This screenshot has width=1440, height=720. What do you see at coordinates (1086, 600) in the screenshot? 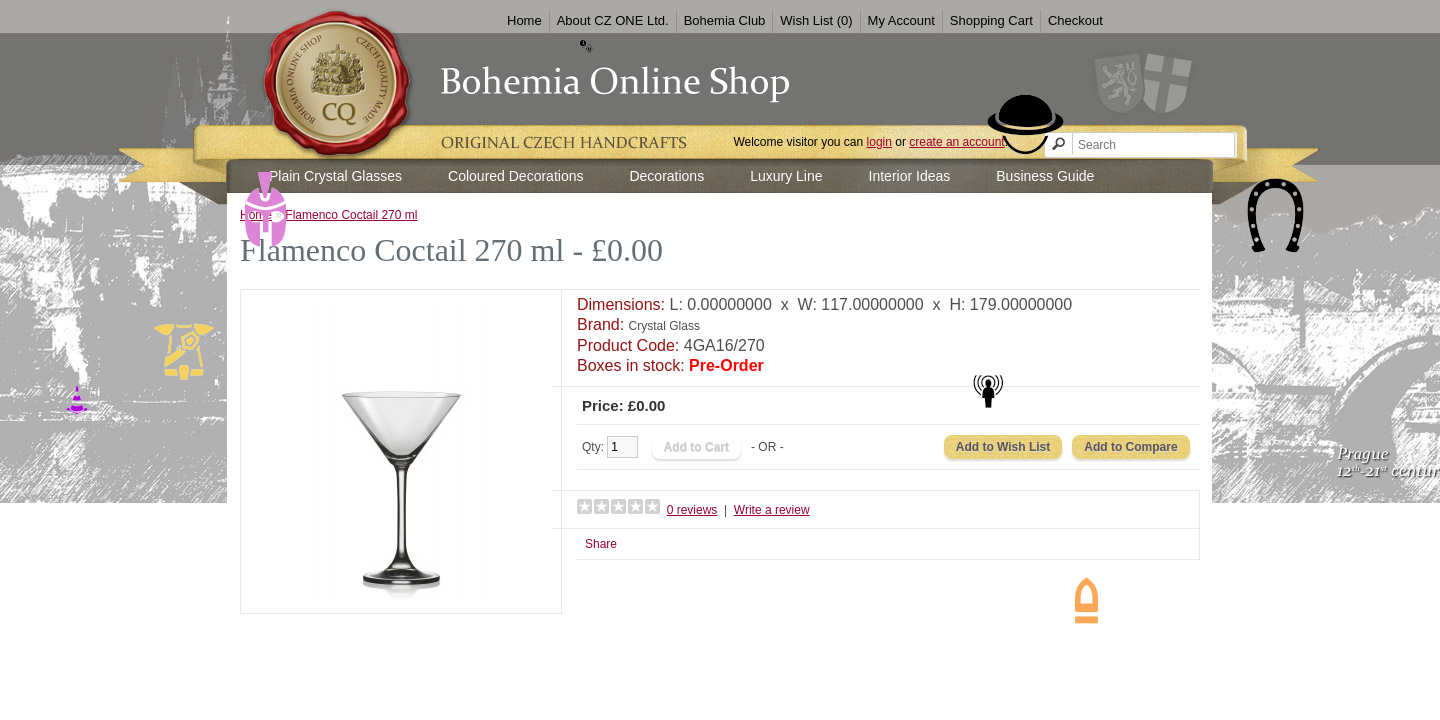
I see `select rifle weapon in game inventory` at bounding box center [1086, 600].